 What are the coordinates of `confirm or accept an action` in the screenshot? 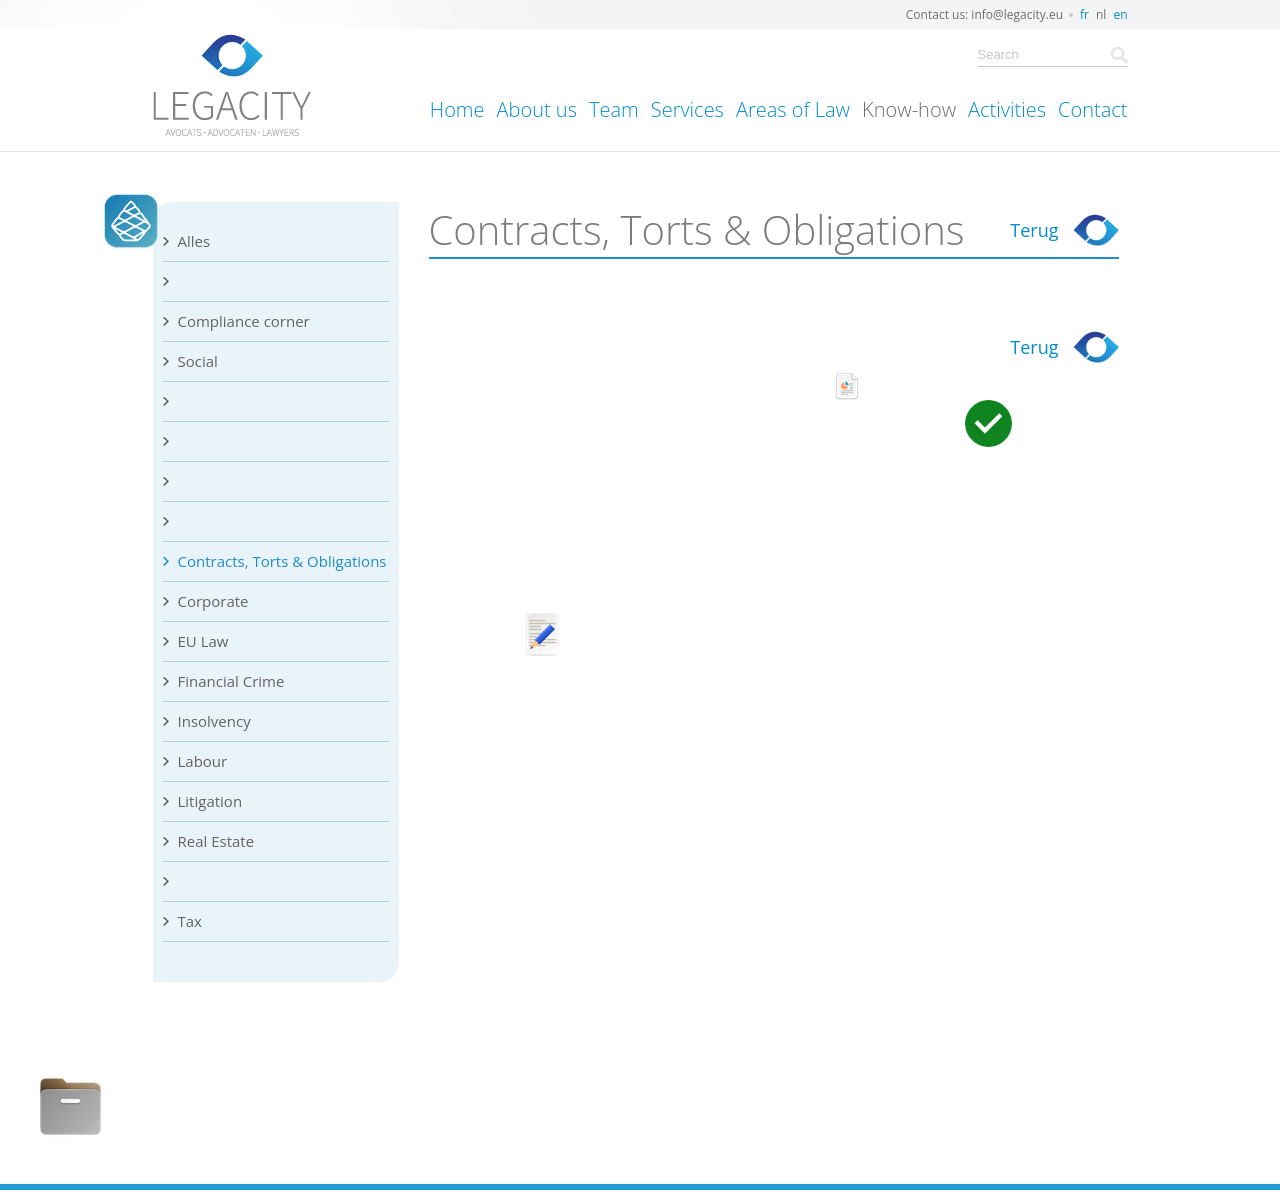 It's located at (988, 423).